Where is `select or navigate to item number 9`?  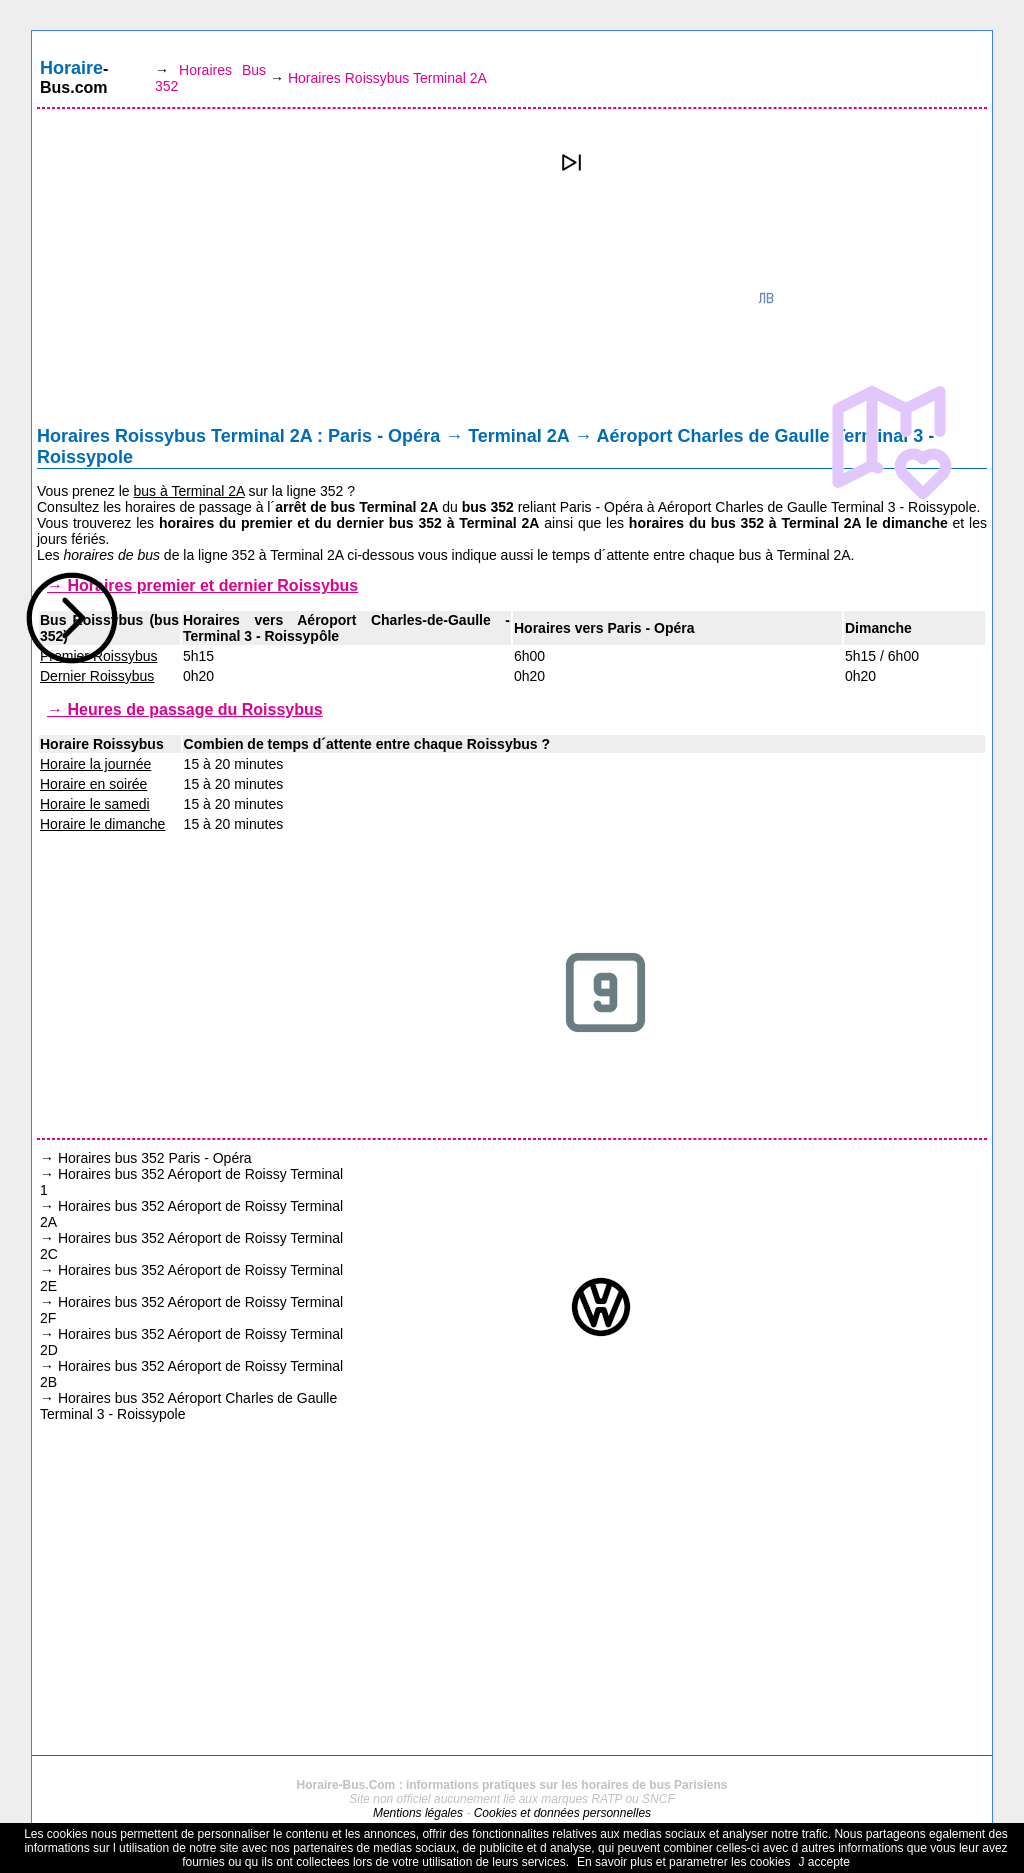 select or navigate to item number 9 is located at coordinates (605, 992).